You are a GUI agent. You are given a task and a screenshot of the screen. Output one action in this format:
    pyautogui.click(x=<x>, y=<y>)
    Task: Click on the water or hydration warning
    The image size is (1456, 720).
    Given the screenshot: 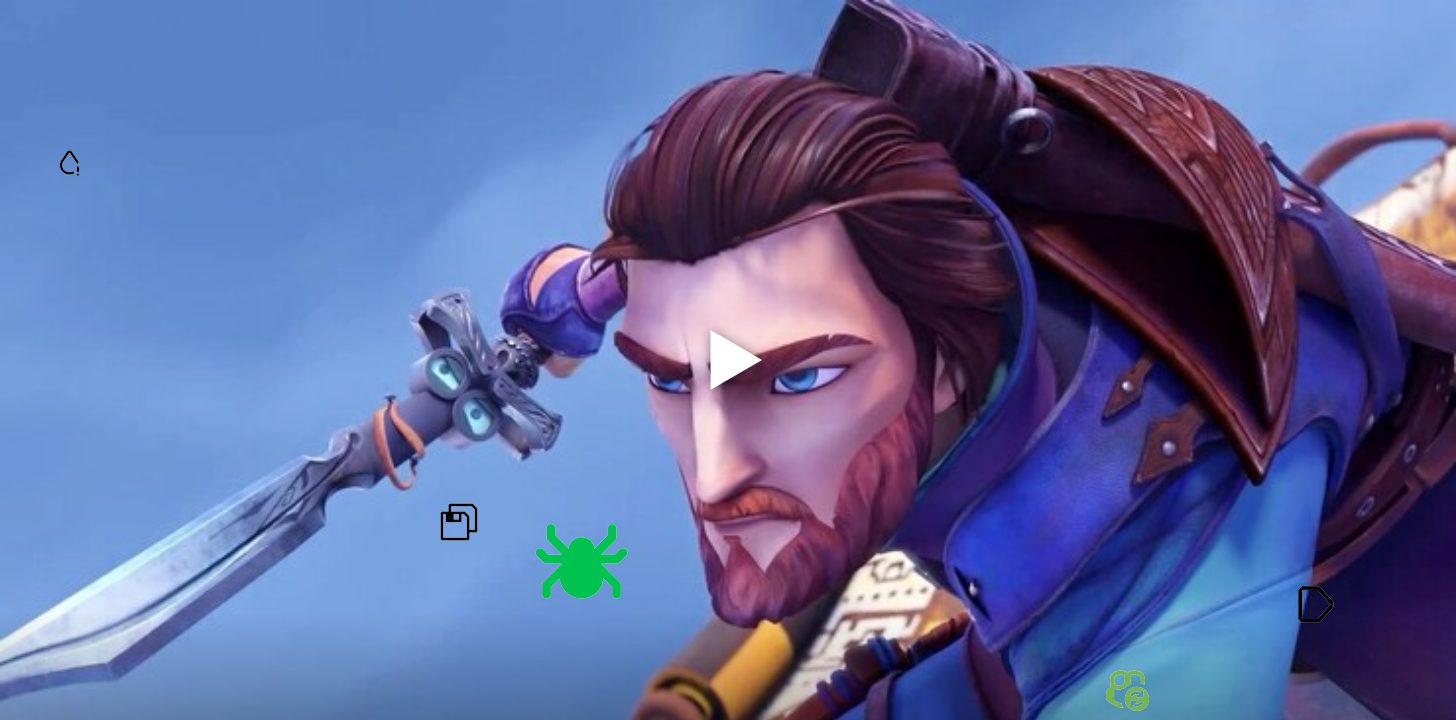 What is the action you would take?
    pyautogui.click(x=69, y=162)
    